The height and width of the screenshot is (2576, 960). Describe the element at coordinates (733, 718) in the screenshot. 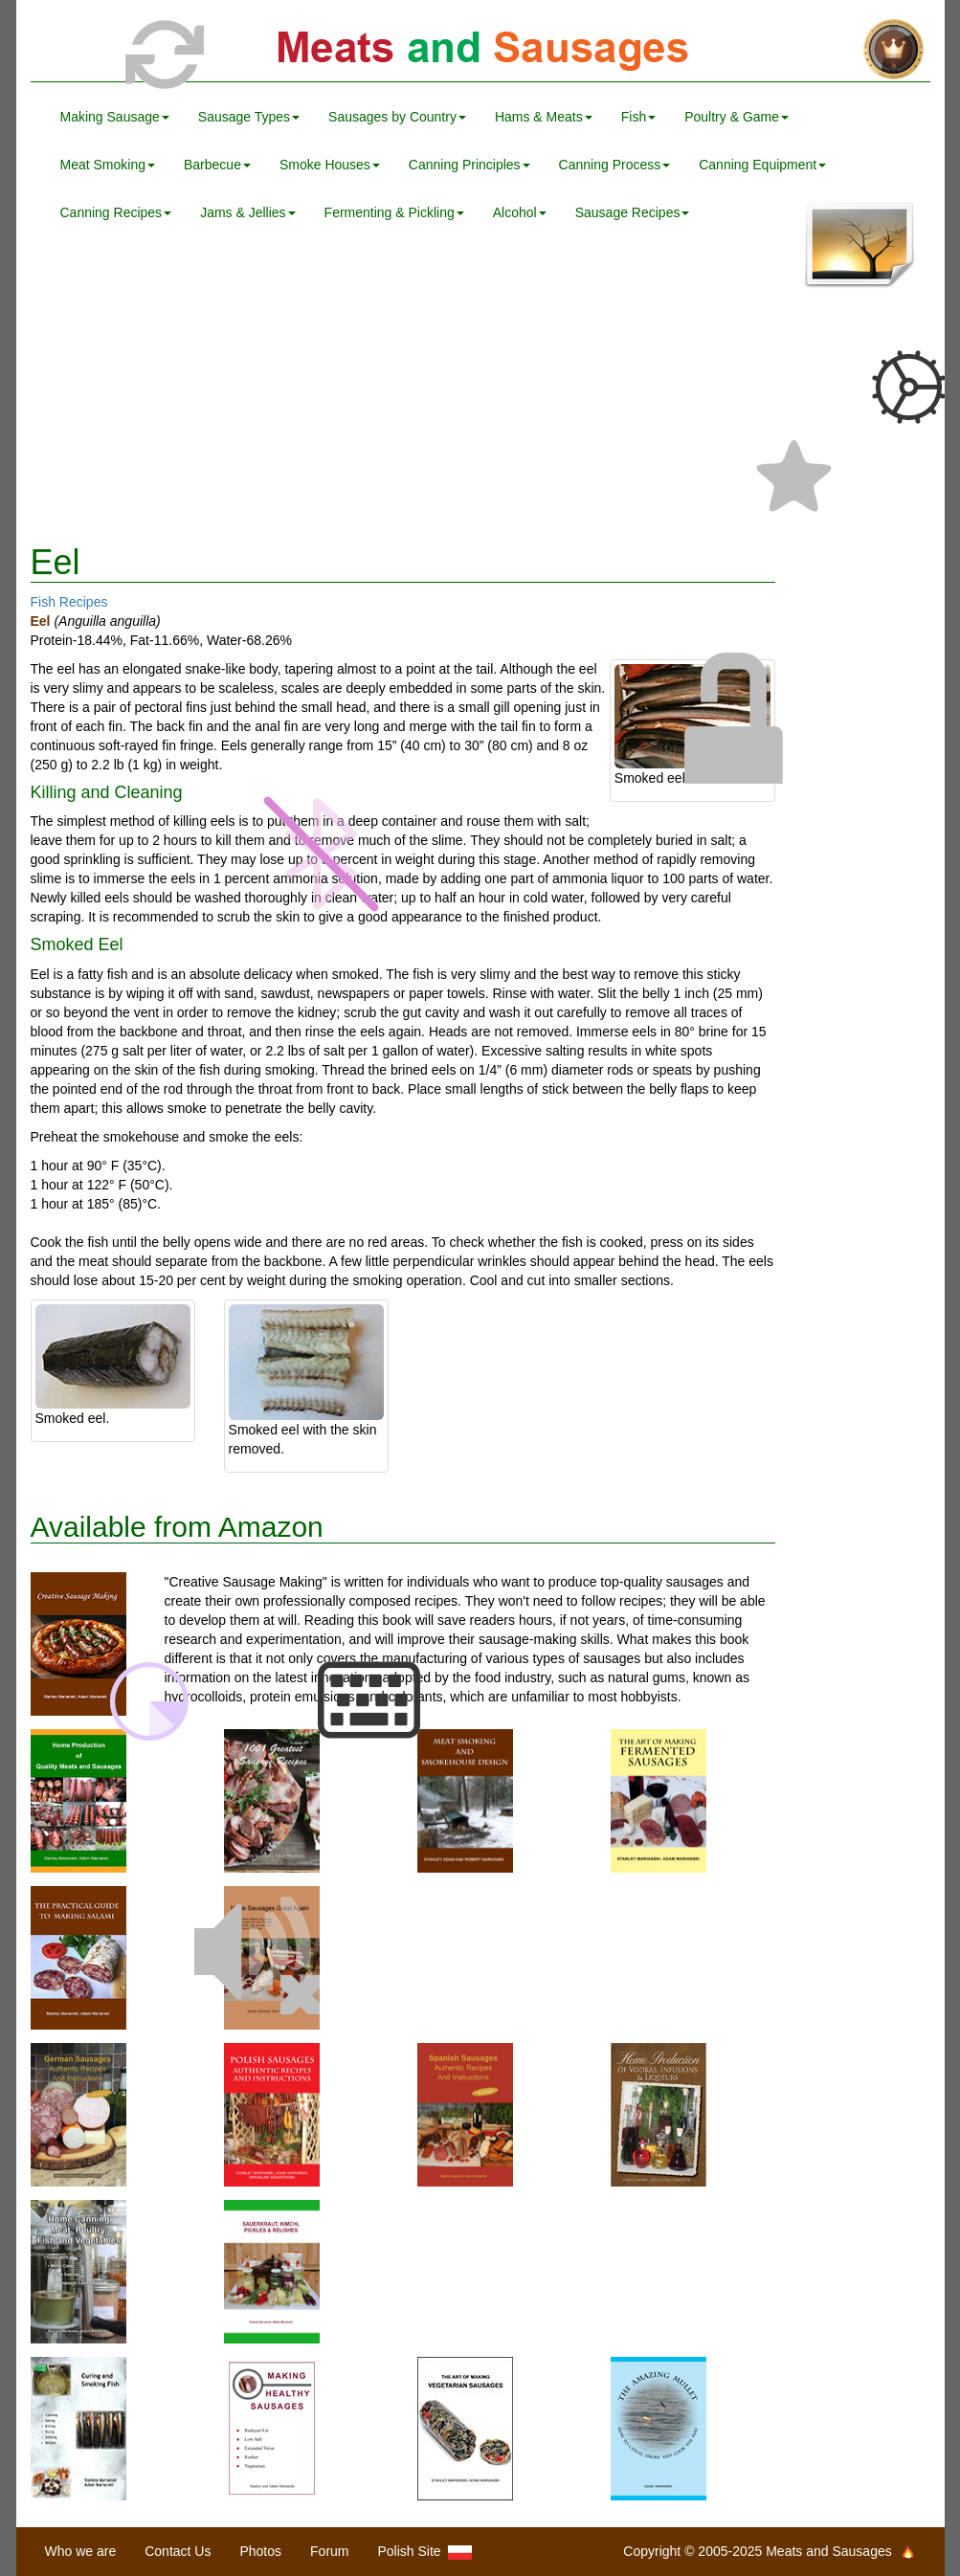

I see `indicates unlocked or editable state` at that location.